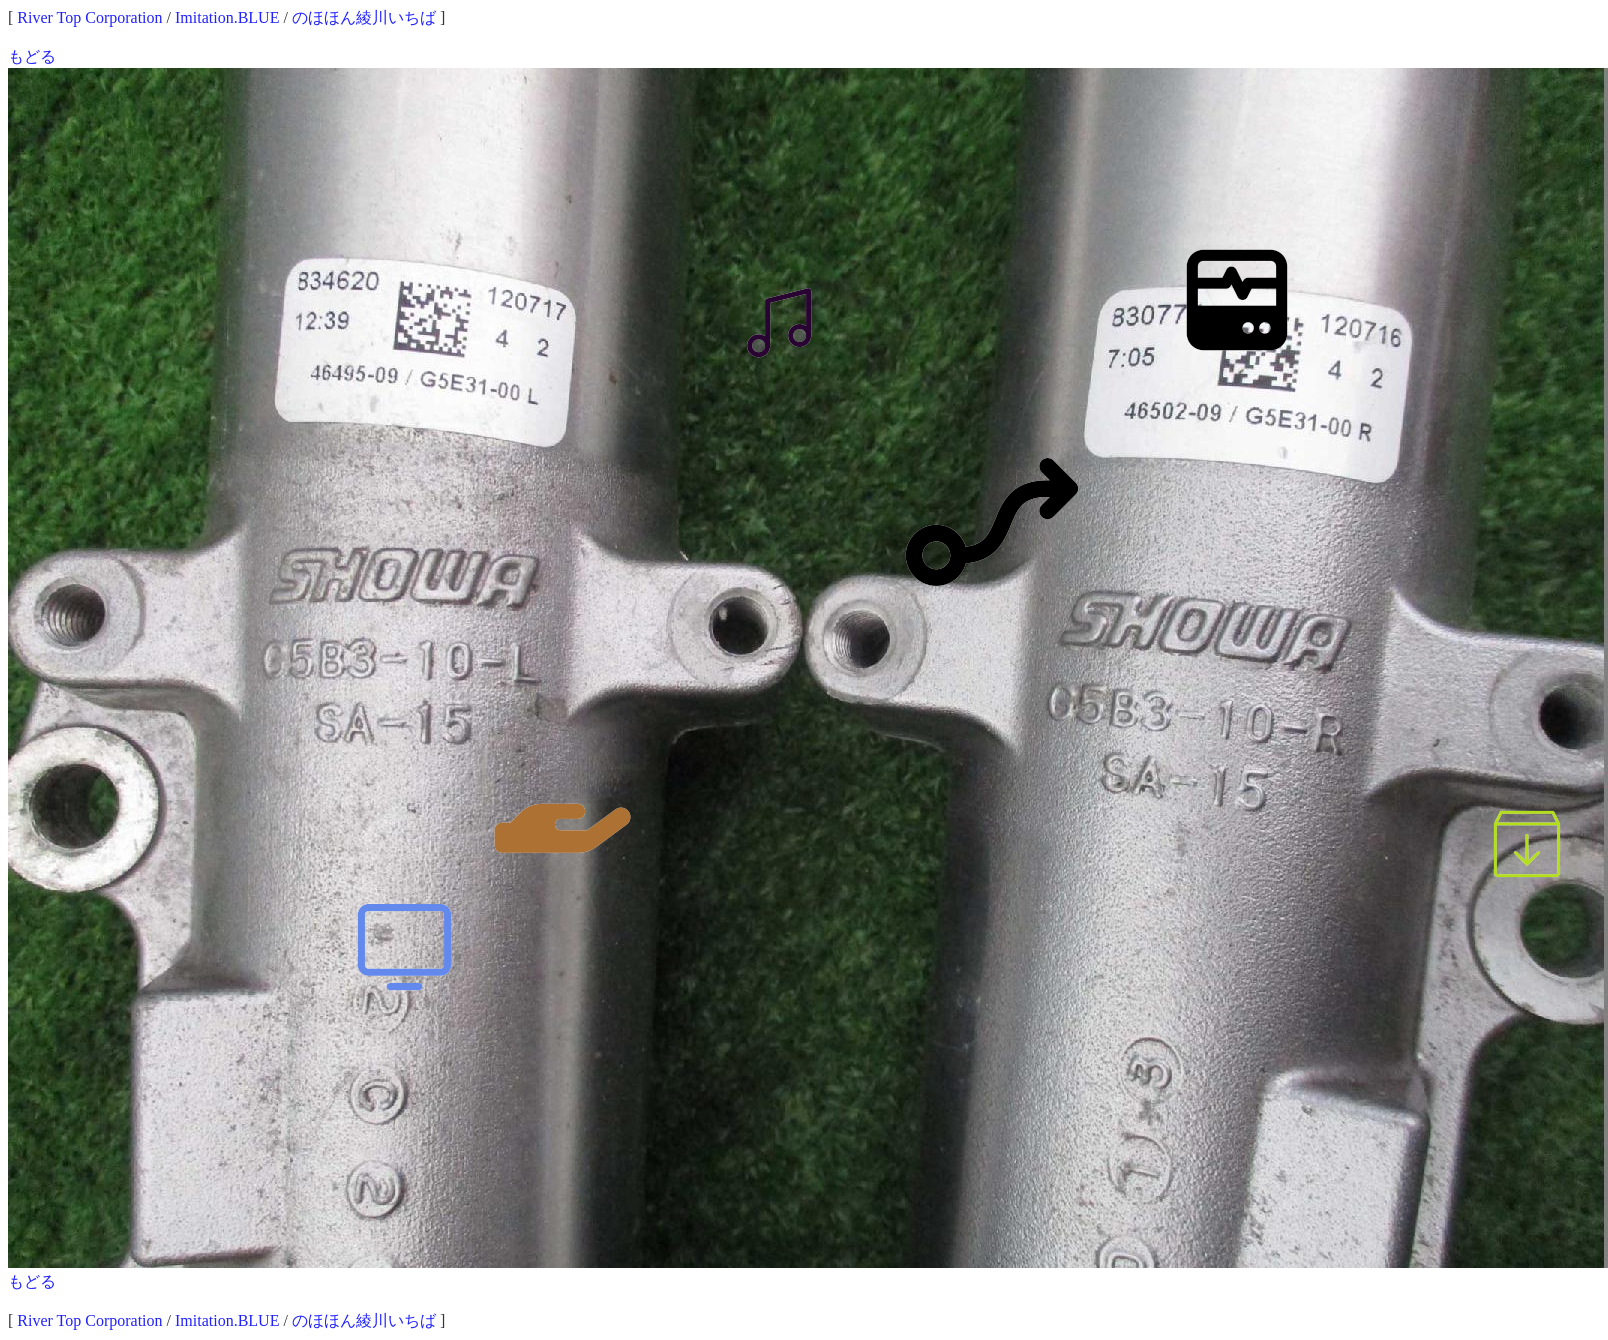  I want to click on receive or accept an item, so click(562, 792).